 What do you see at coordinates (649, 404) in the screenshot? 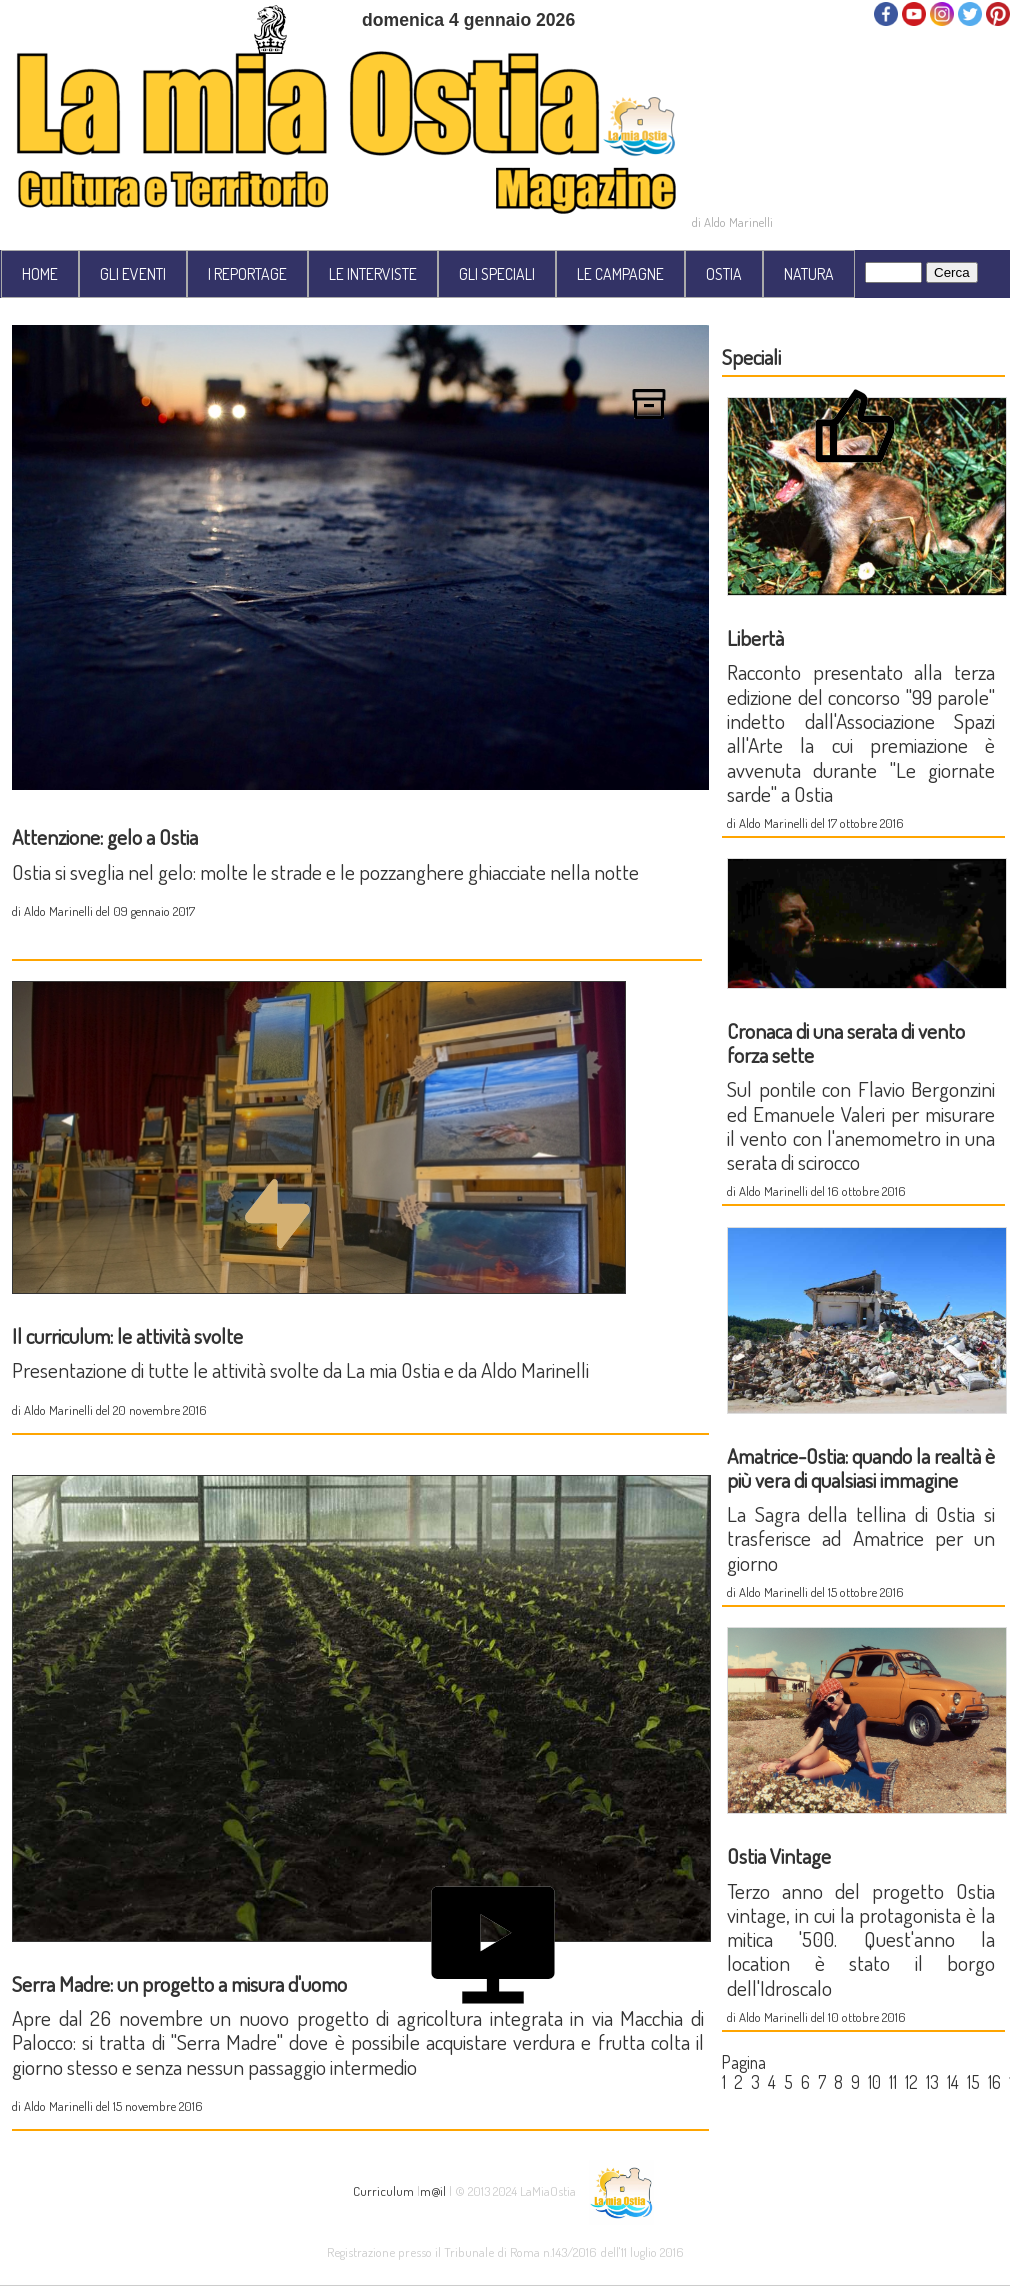
I see `archive this item` at bounding box center [649, 404].